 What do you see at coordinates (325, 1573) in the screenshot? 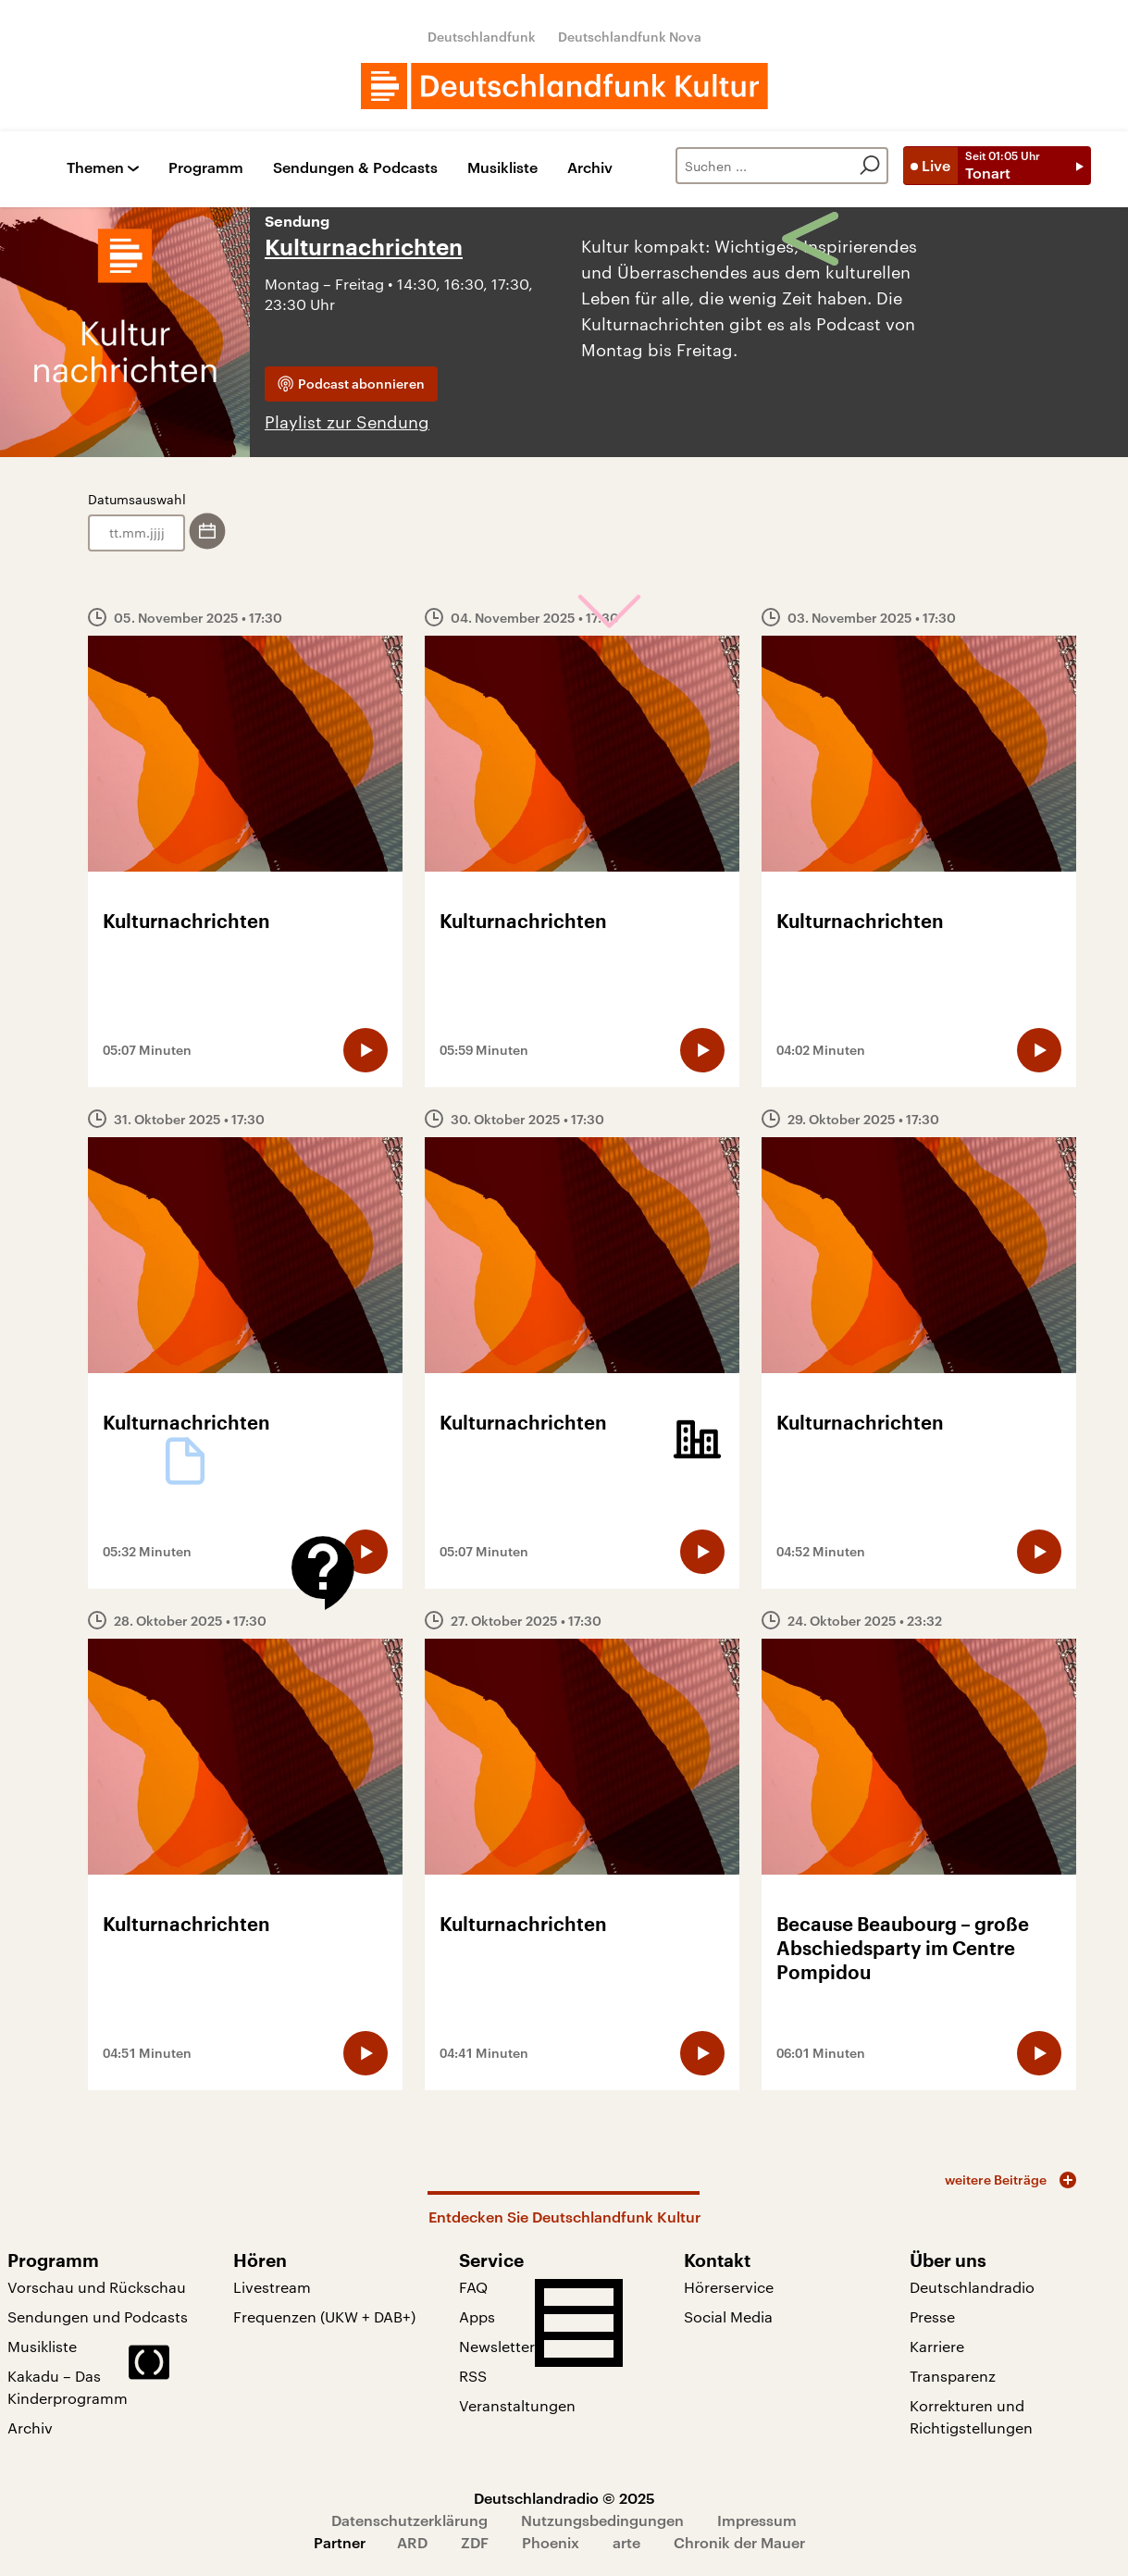
I see `contact customer support` at bounding box center [325, 1573].